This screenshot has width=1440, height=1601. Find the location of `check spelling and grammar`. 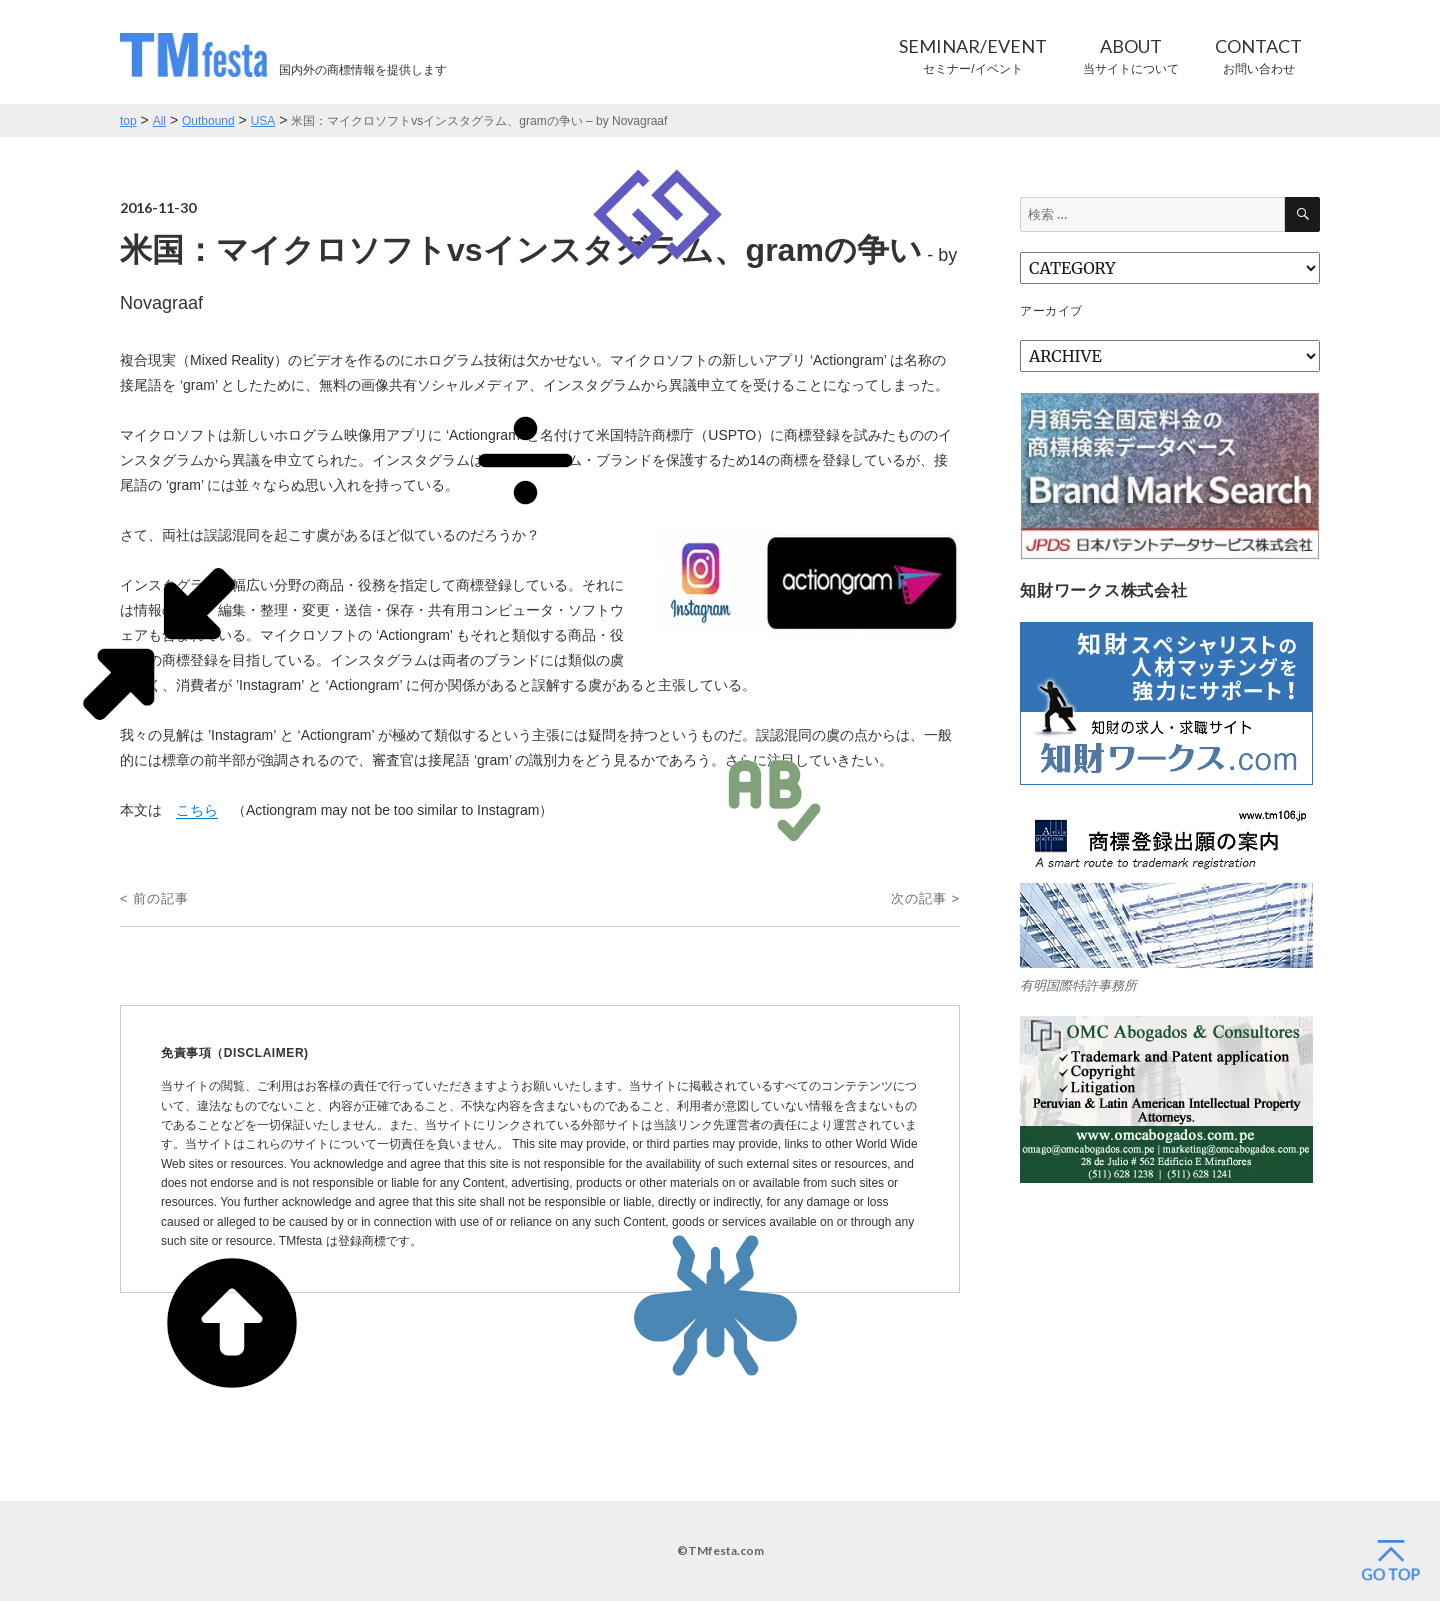

check spelling and grammar is located at coordinates (772, 798).